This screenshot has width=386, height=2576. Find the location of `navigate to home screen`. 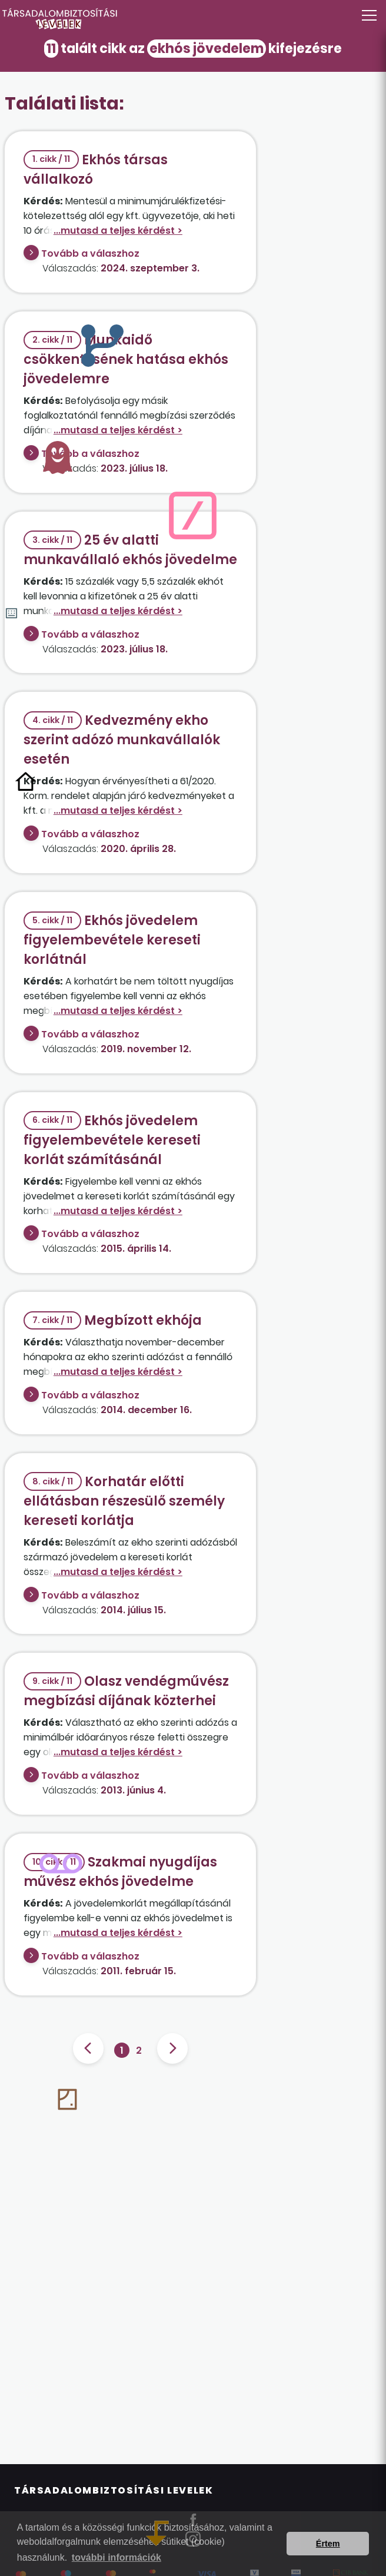

navigate to home screen is located at coordinates (25, 782).